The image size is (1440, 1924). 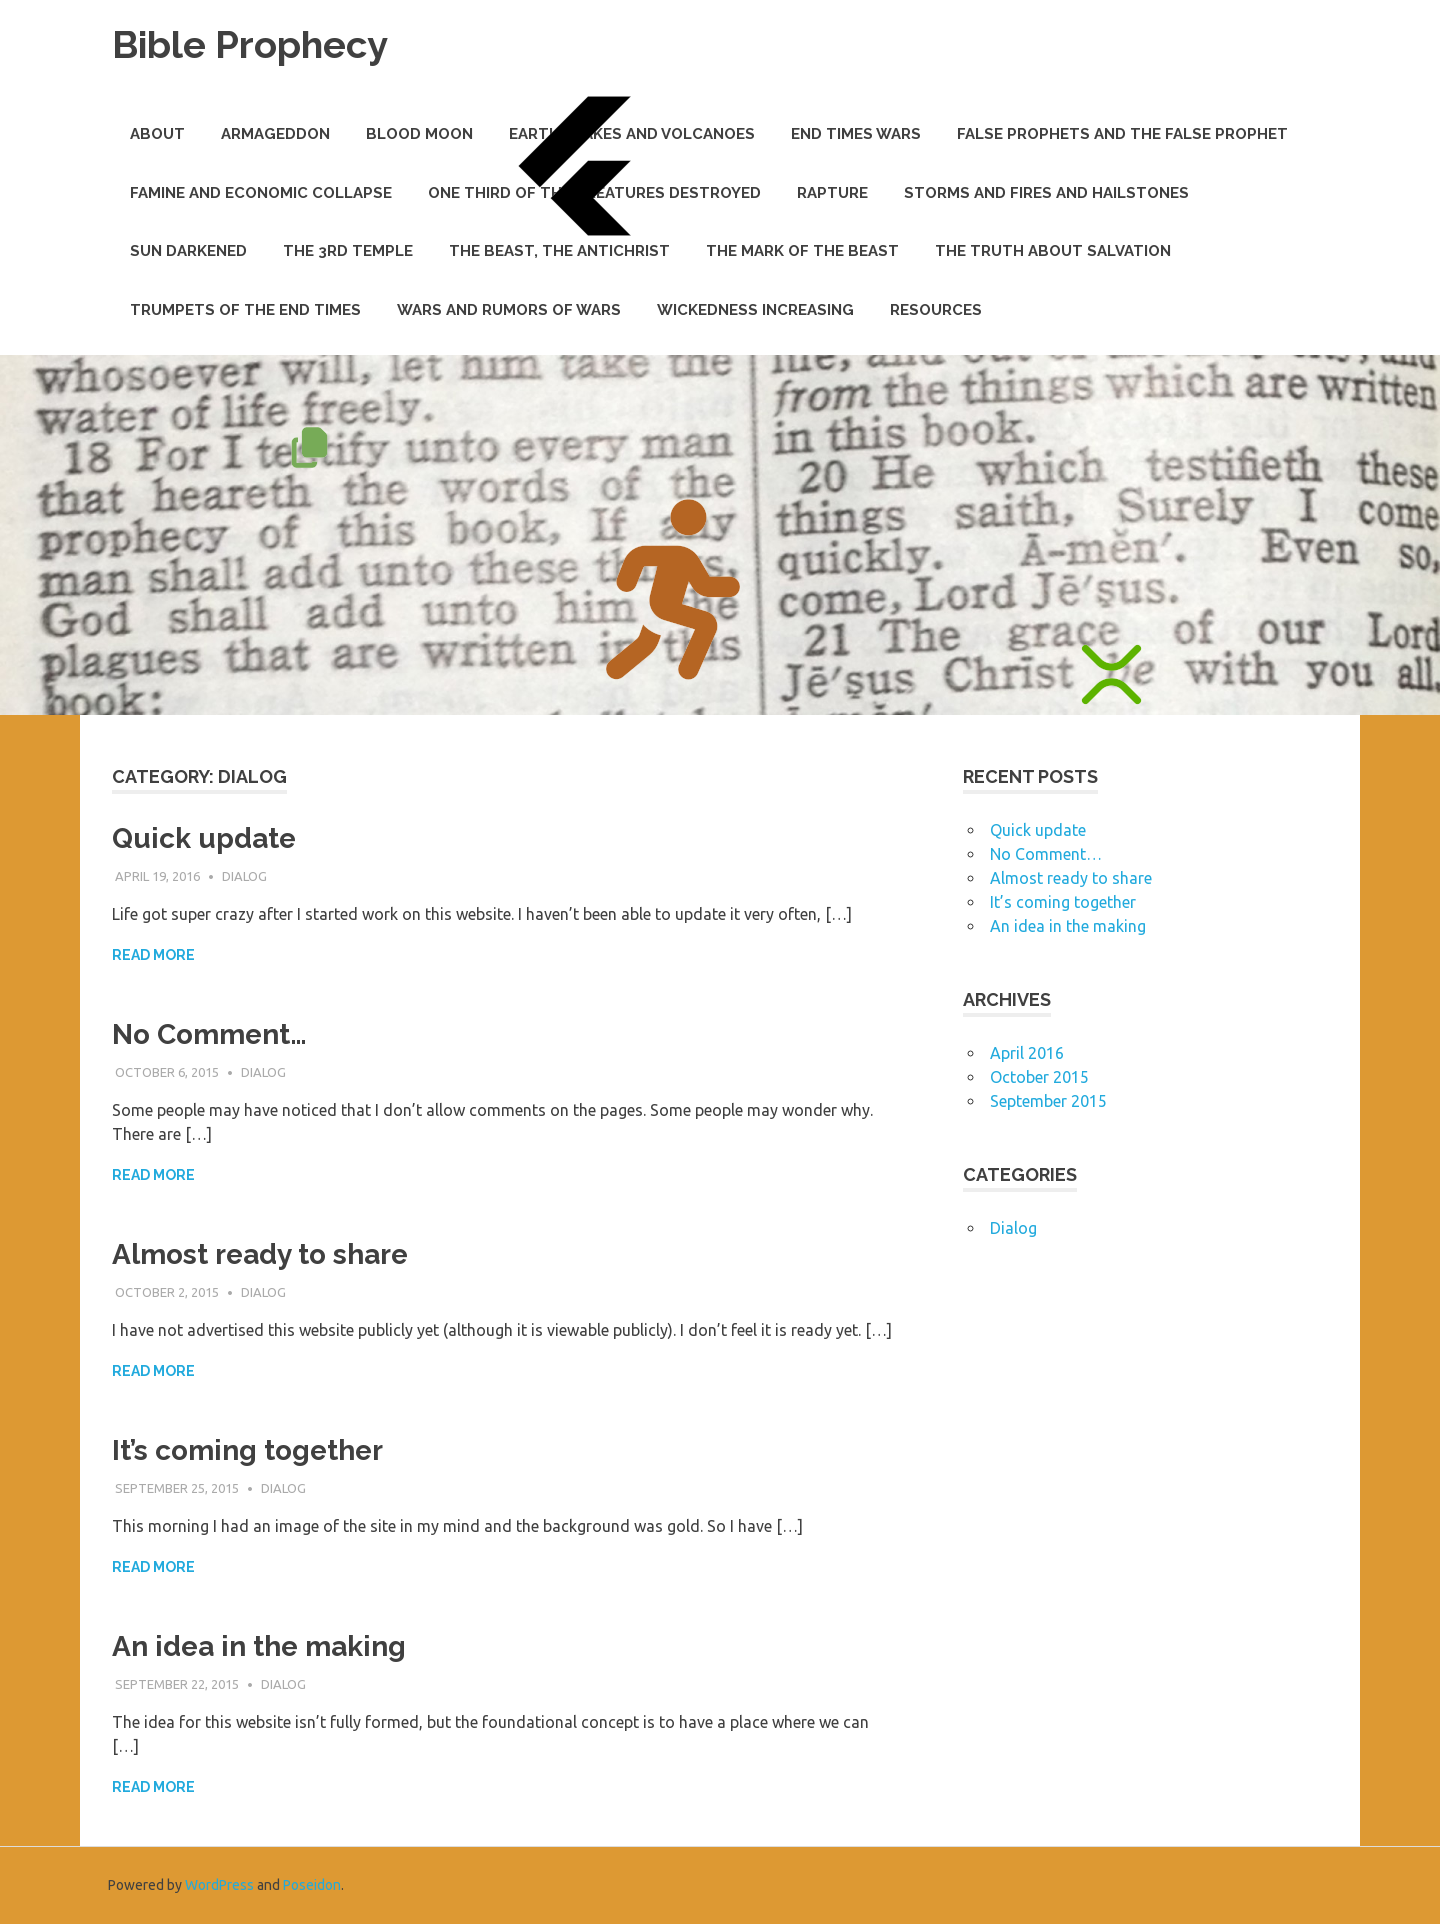 What do you see at coordinates (575, 166) in the screenshot?
I see `flutter framework logo` at bounding box center [575, 166].